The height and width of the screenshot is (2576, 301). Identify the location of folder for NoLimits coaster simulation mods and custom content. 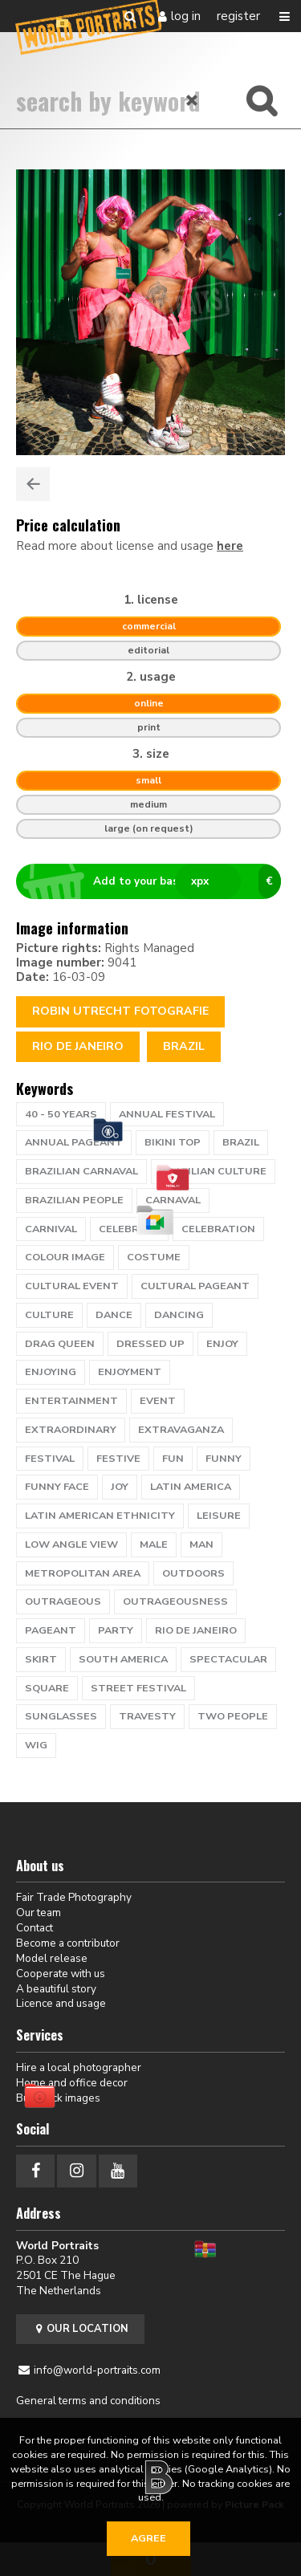
(108, 1130).